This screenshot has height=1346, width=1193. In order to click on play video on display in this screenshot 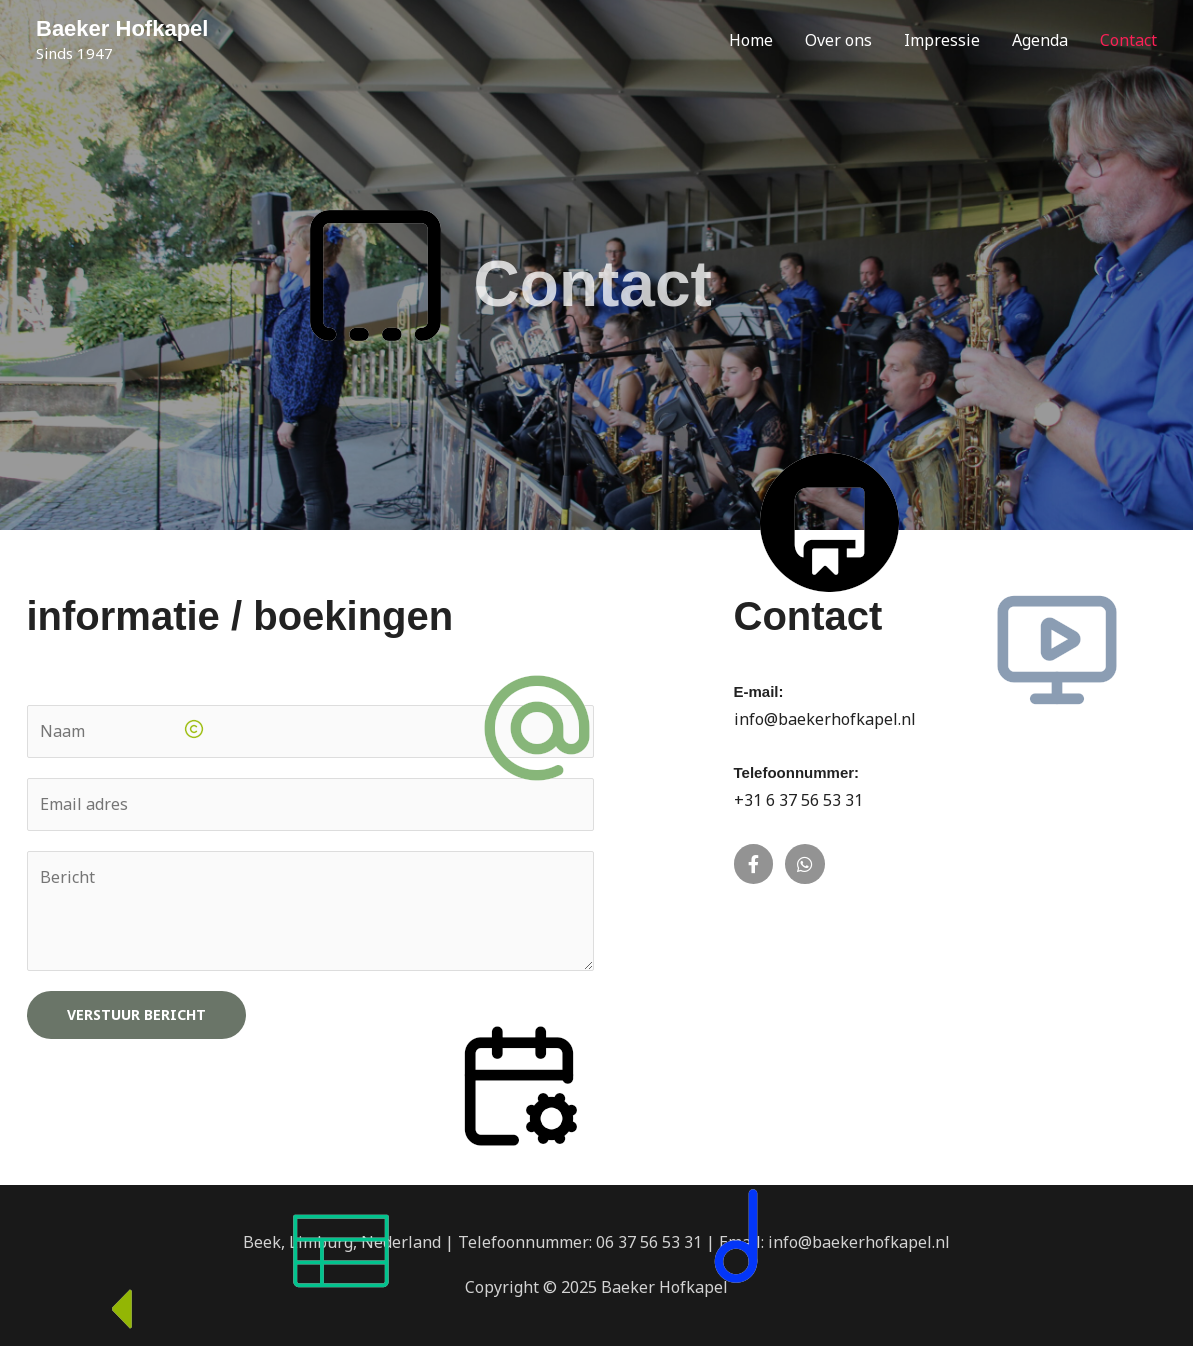, I will do `click(1057, 650)`.